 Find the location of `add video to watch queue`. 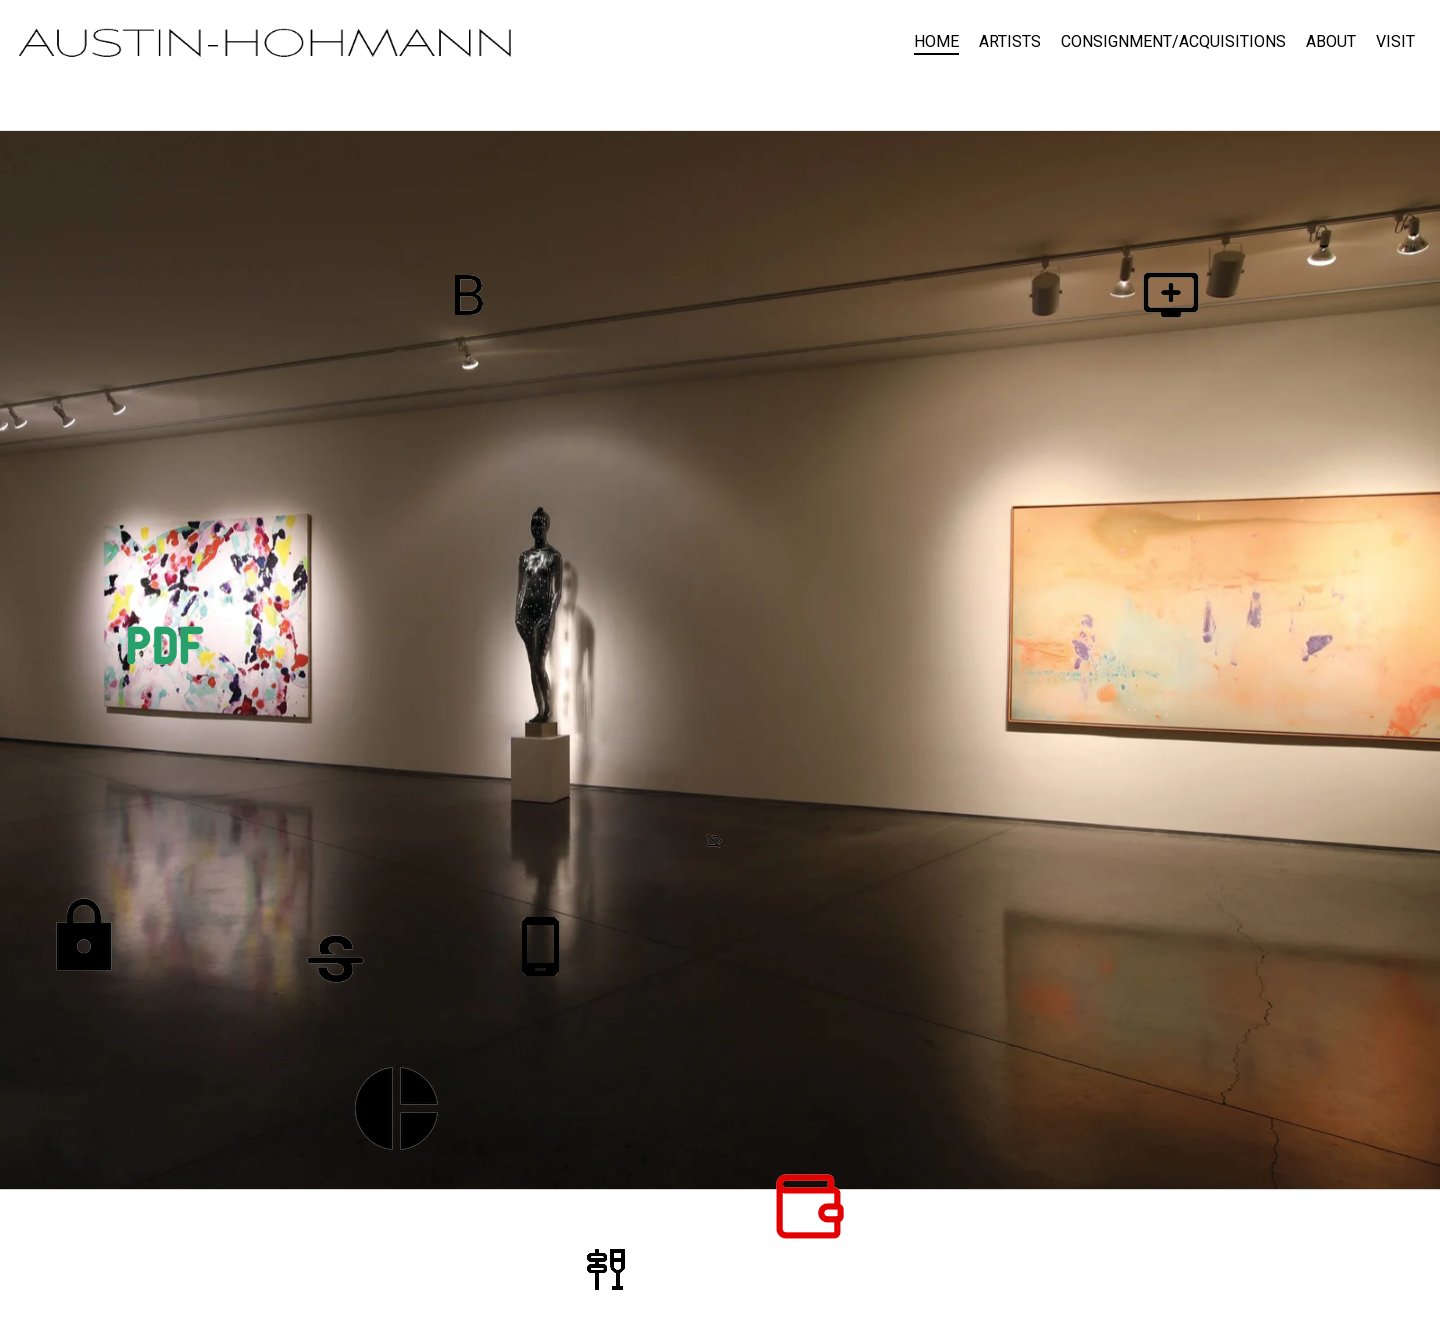

add video to watch queue is located at coordinates (1171, 295).